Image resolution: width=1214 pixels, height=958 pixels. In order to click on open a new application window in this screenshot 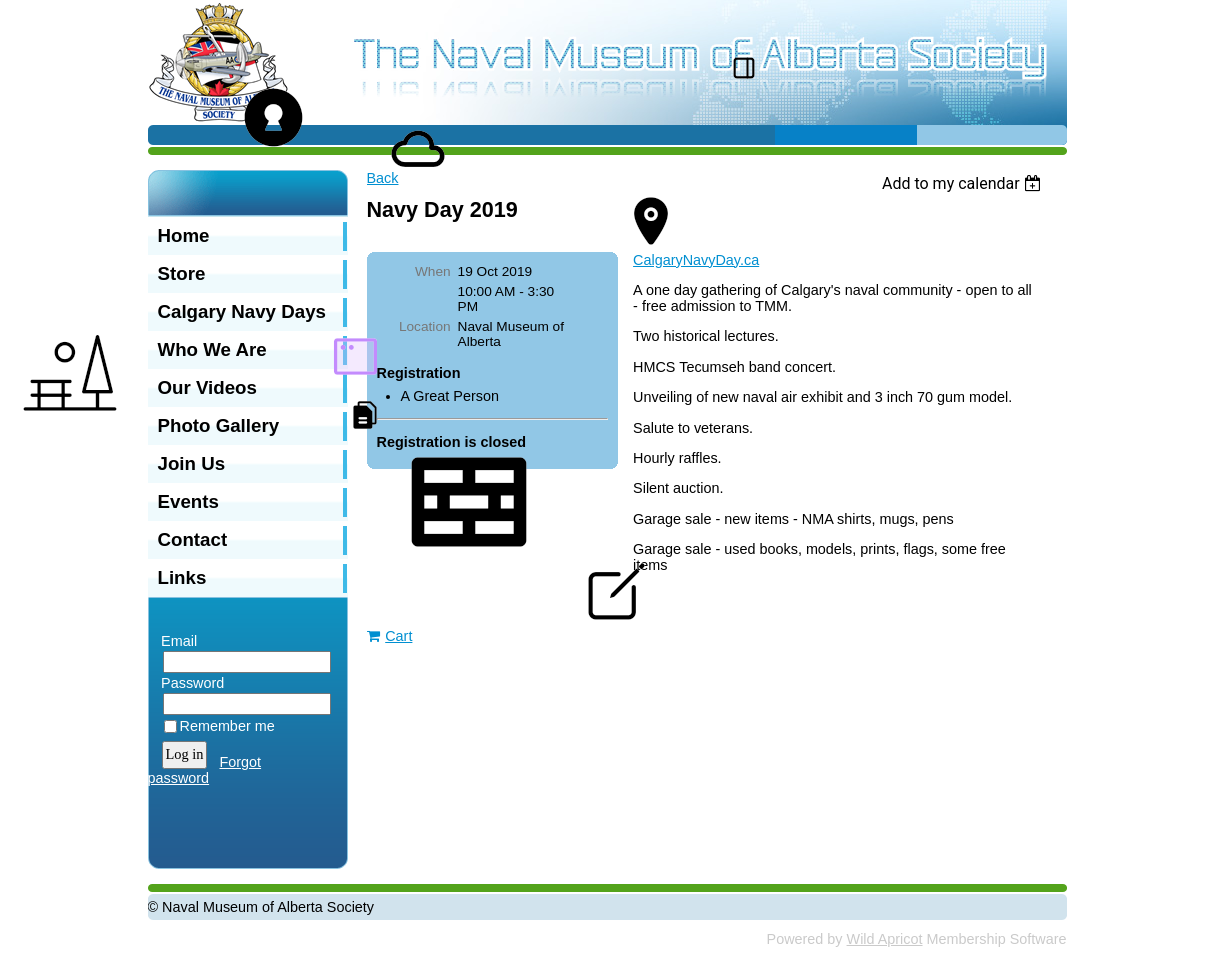, I will do `click(355, 356)`.